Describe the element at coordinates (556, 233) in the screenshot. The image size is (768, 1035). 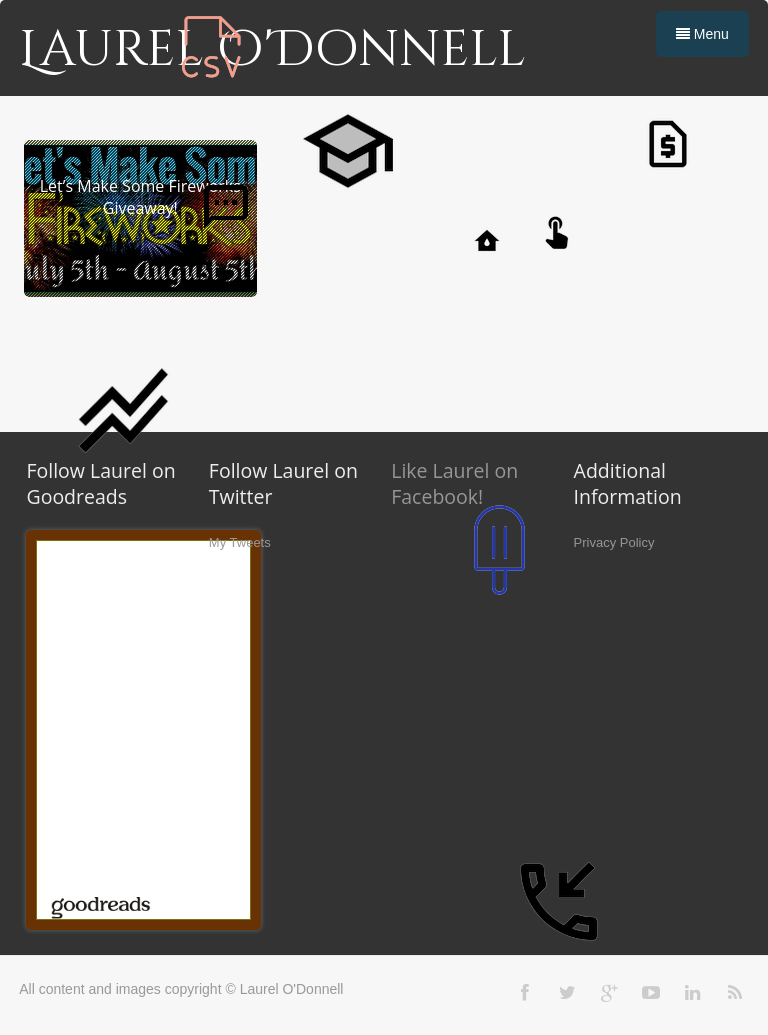
I see `tap to interact with this element` at that location.